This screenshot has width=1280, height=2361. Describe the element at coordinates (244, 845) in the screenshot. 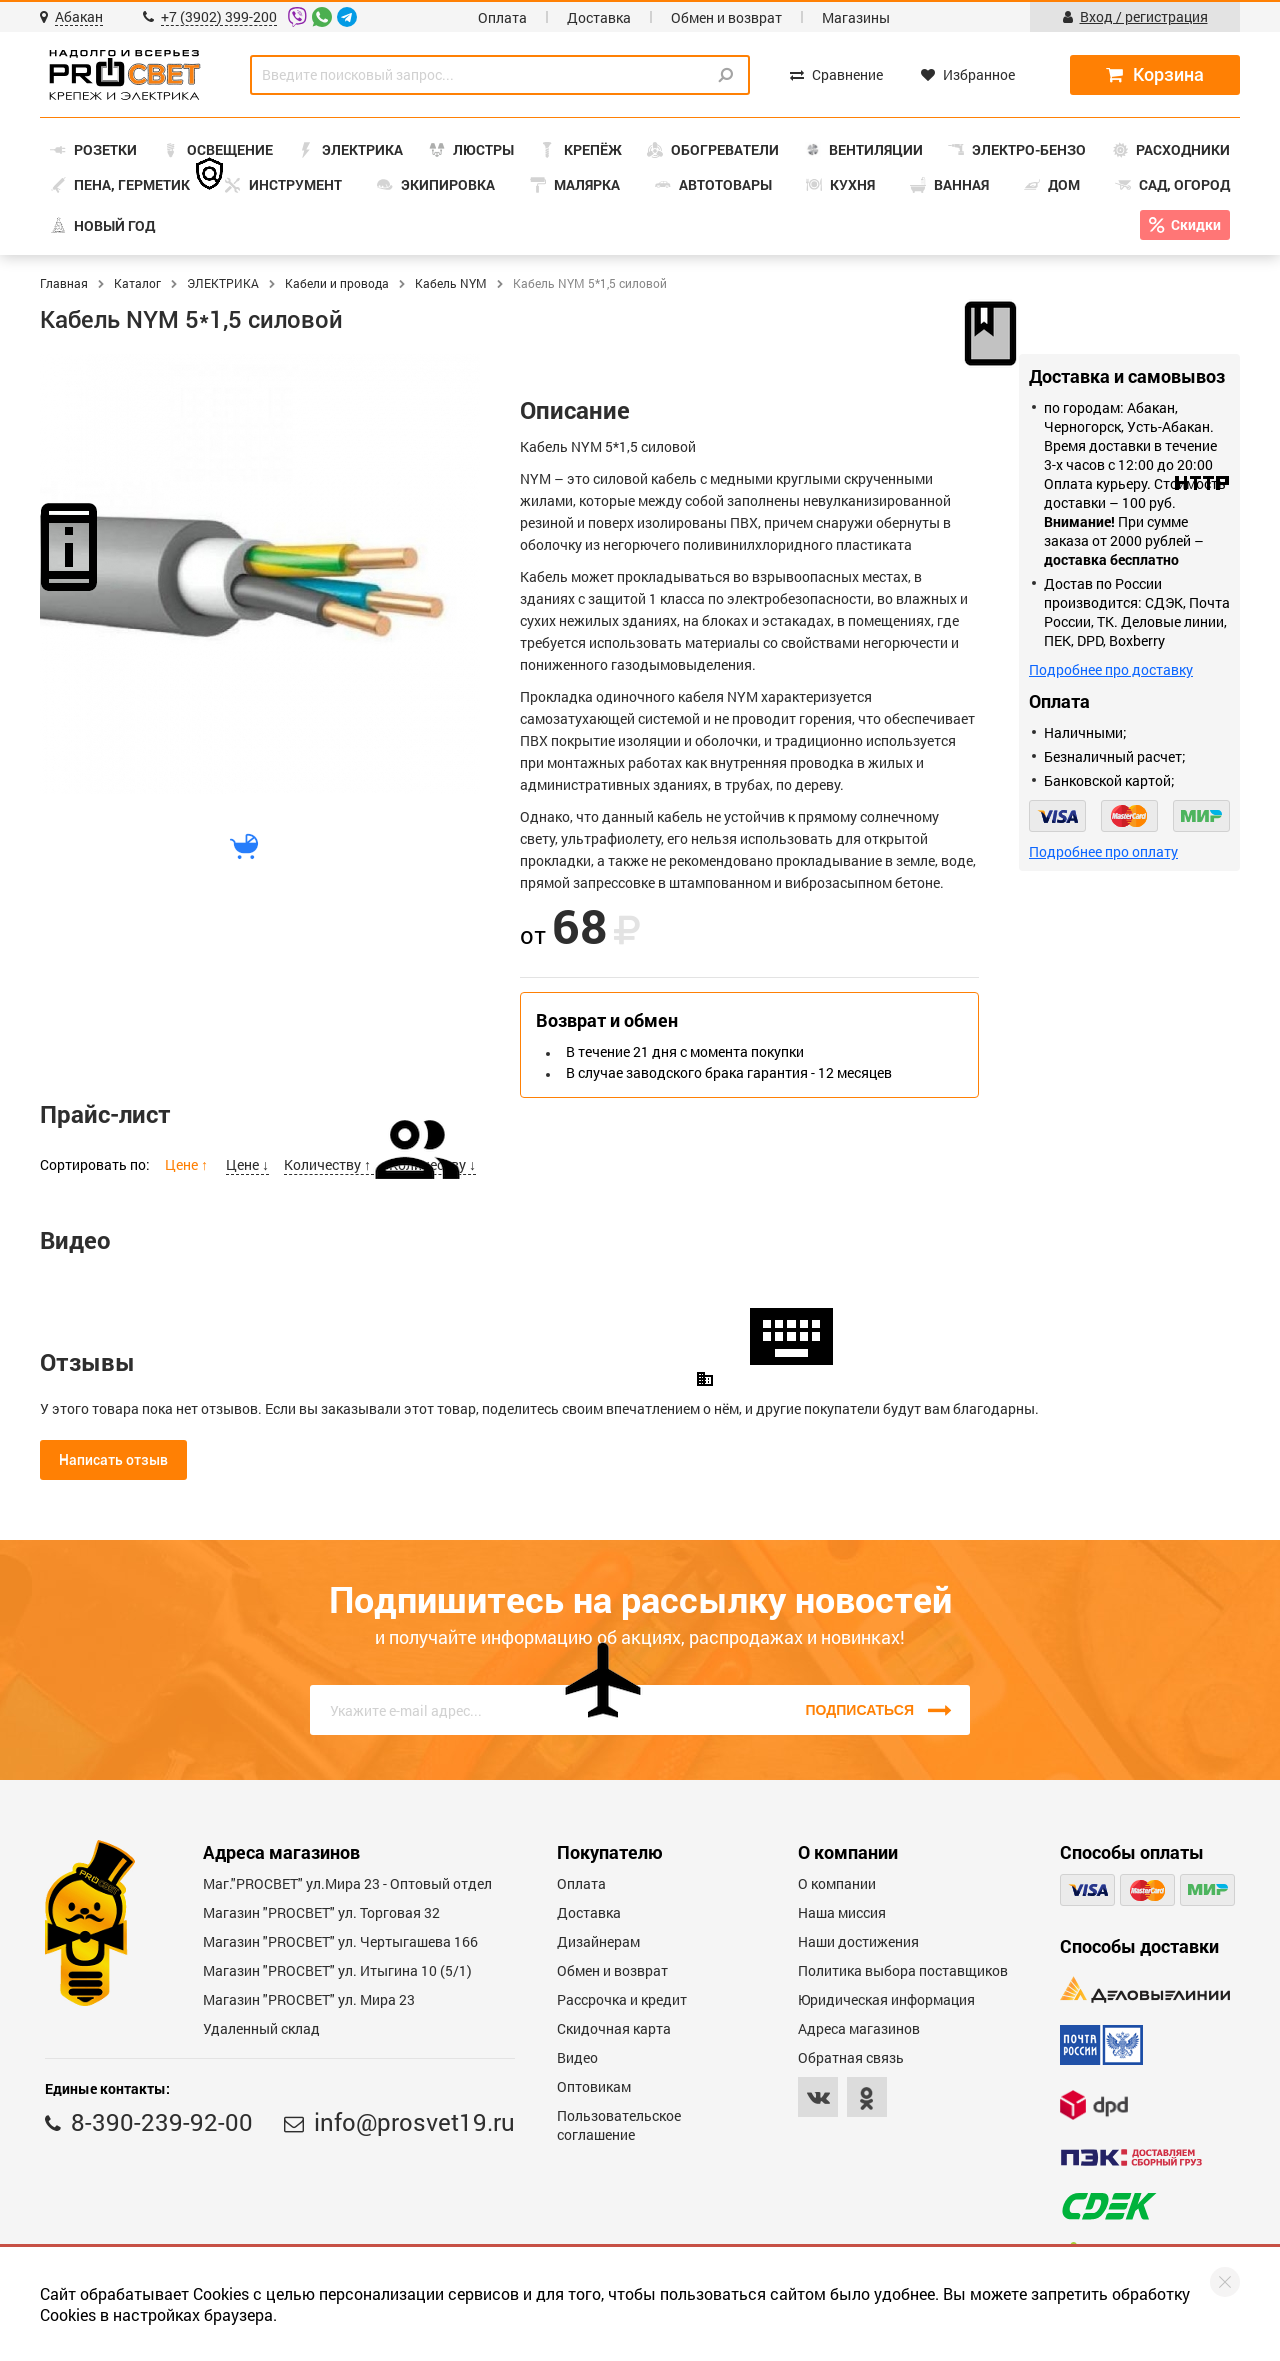

I see `access baby or parenting-related features` at that location.